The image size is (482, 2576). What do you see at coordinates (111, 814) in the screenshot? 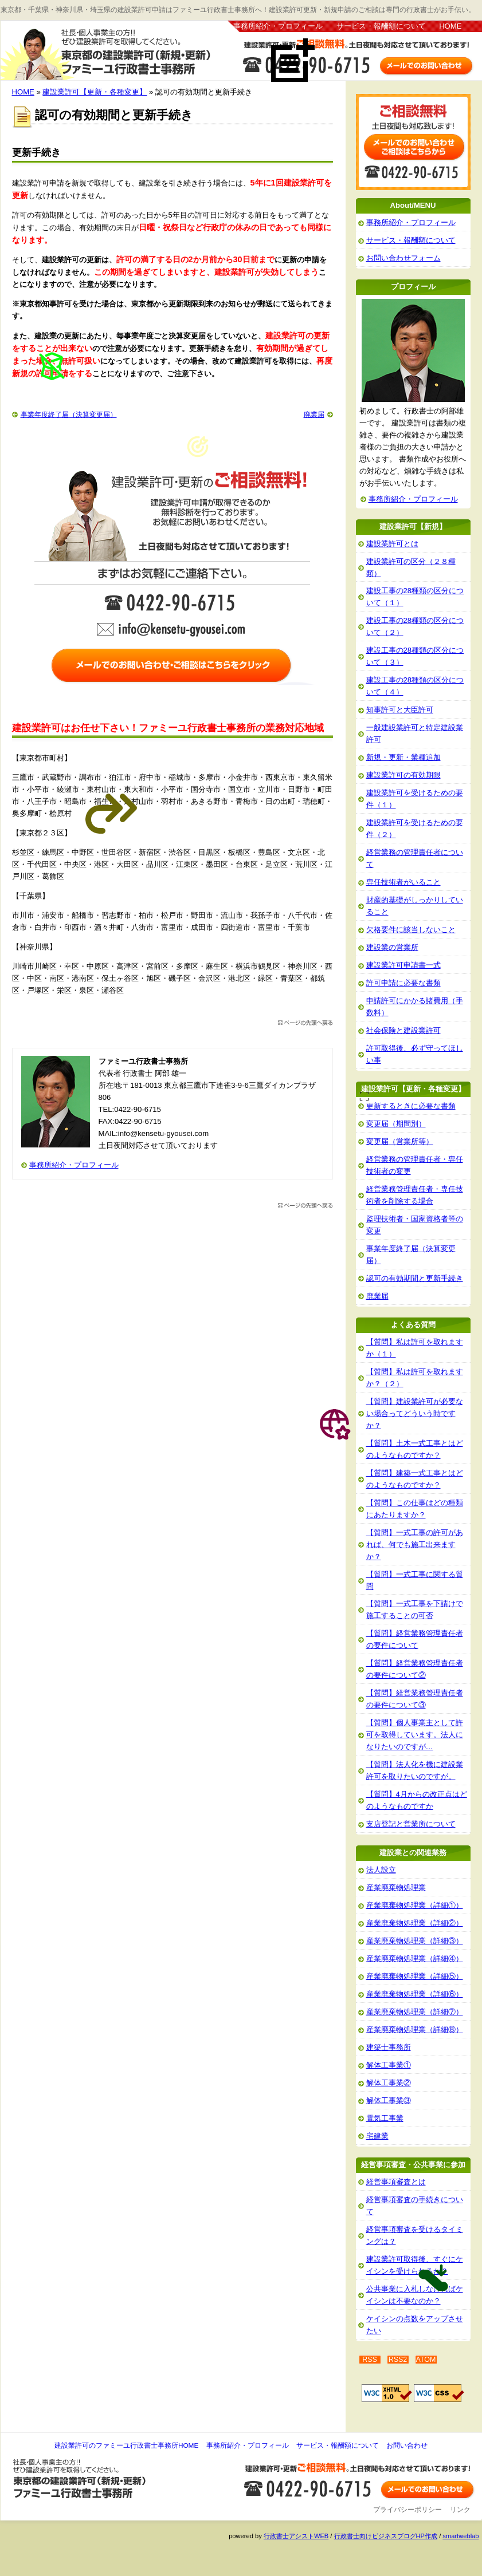
I see `forward or share to multiple recipients` at bounding box center [111, 814].